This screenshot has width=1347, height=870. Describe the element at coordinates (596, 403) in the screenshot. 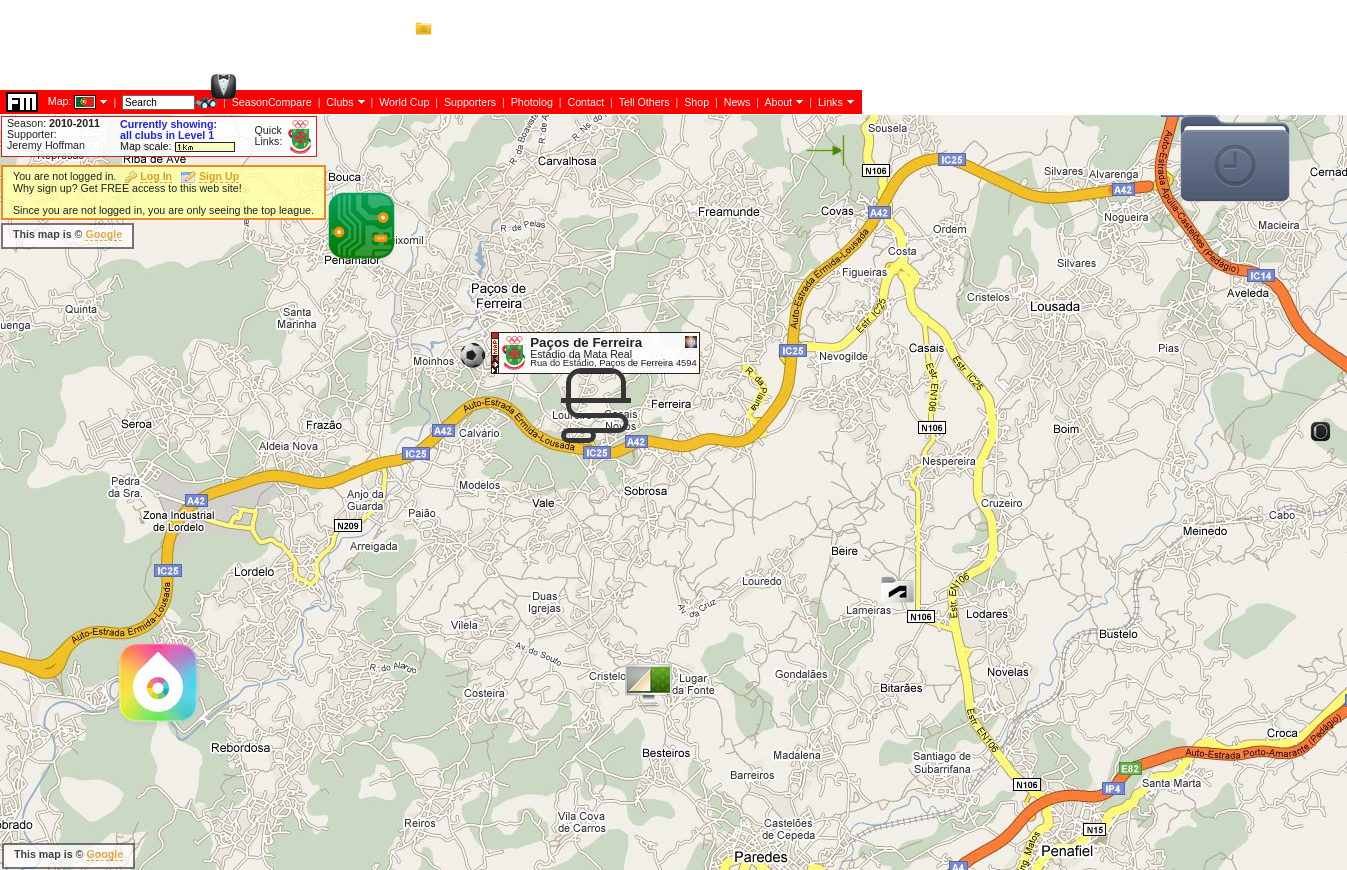

I see `connect to a USB dock or hub` at that location.